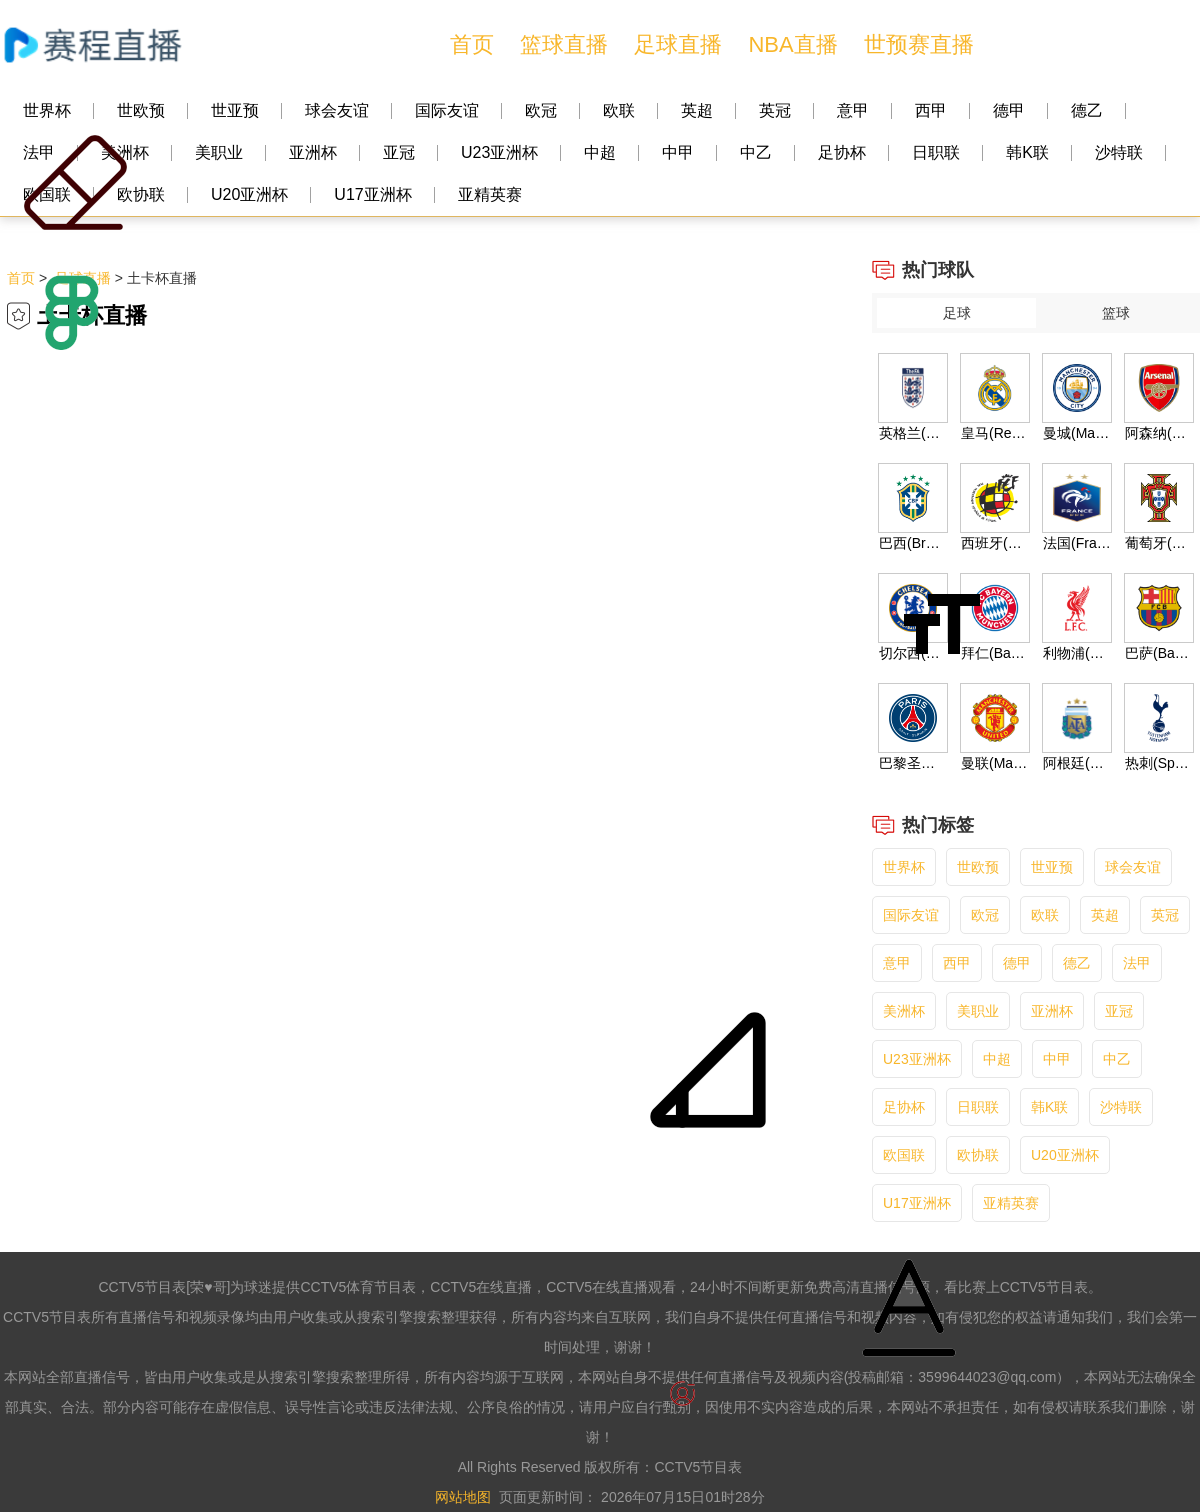 The width and height of the screenshot is (1200, 1512). What do you see at coordinates (909, 1310) in the screenshot?
I see `apply underline formatting to text` at bounding box center [909, 1310].